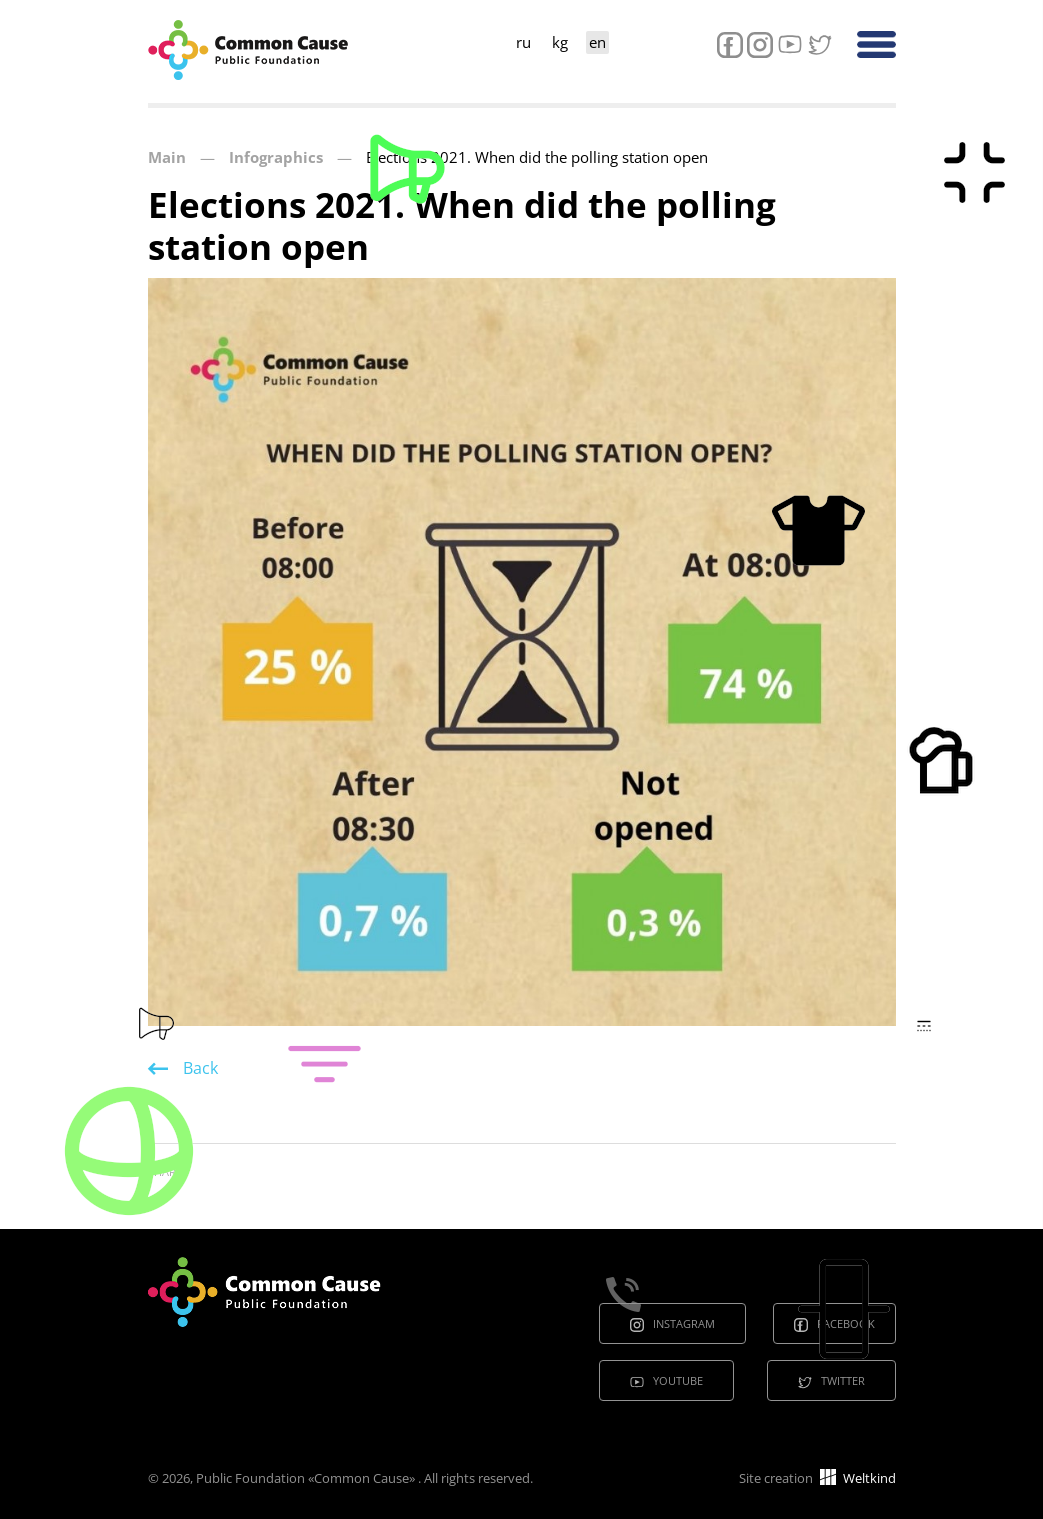 The image size is (1043, 1519). I want to click on filter or sort list items, so click(324, 1061).